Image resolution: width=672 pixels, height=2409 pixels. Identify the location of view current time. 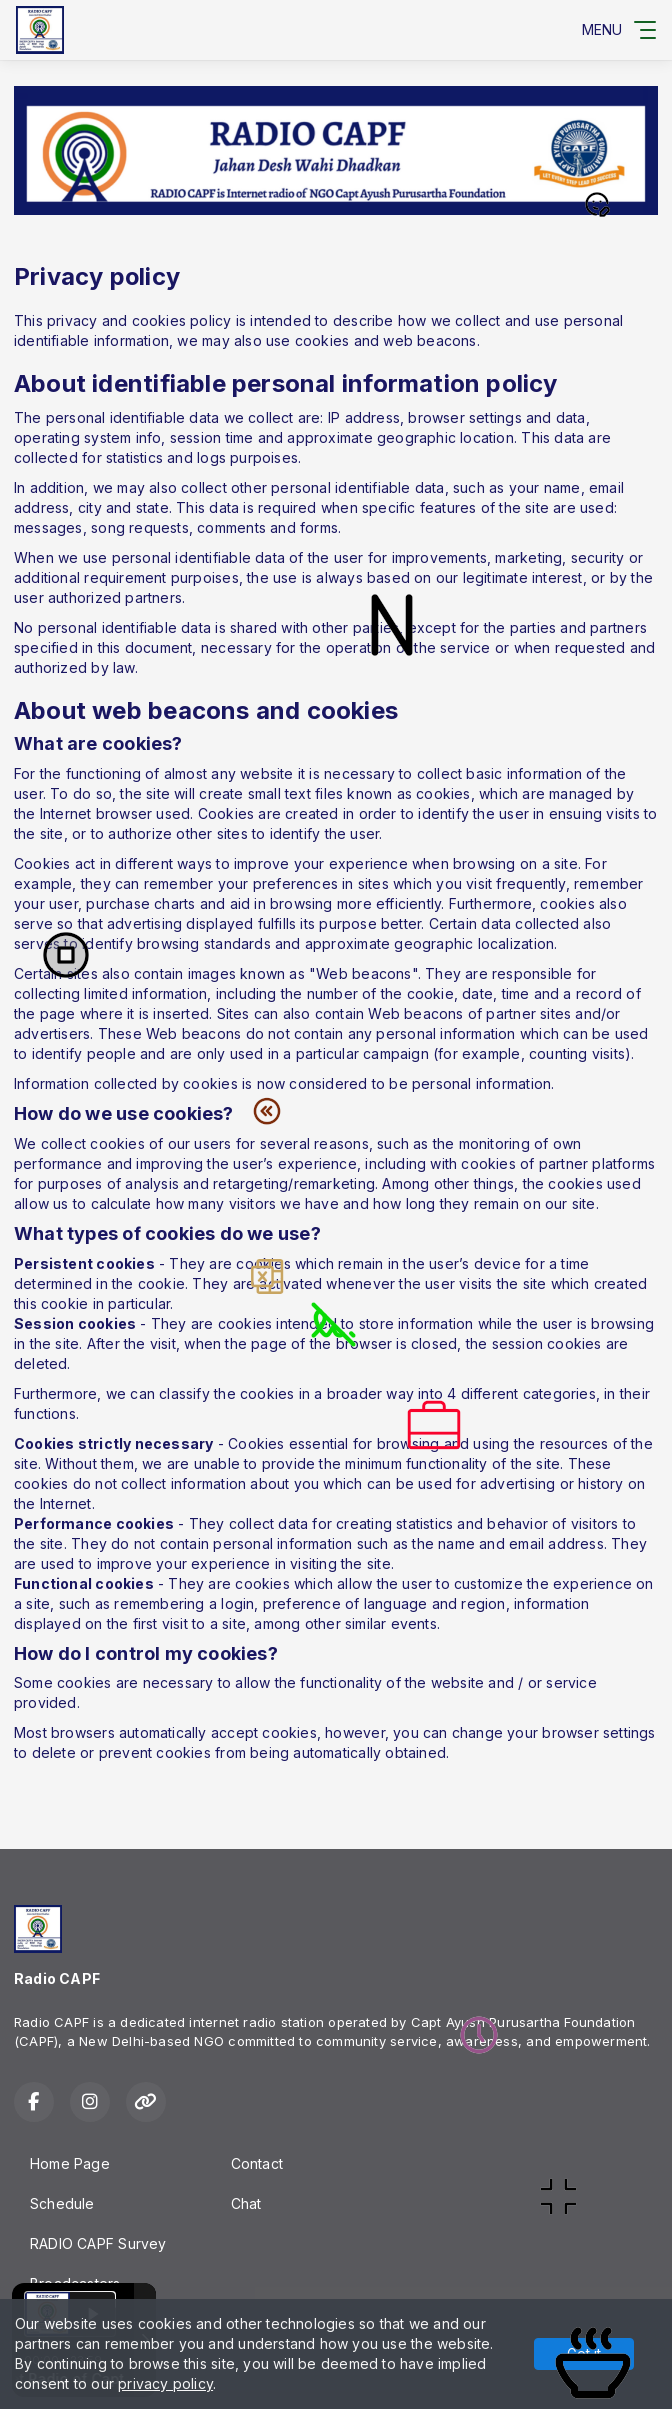
(479, 2035).